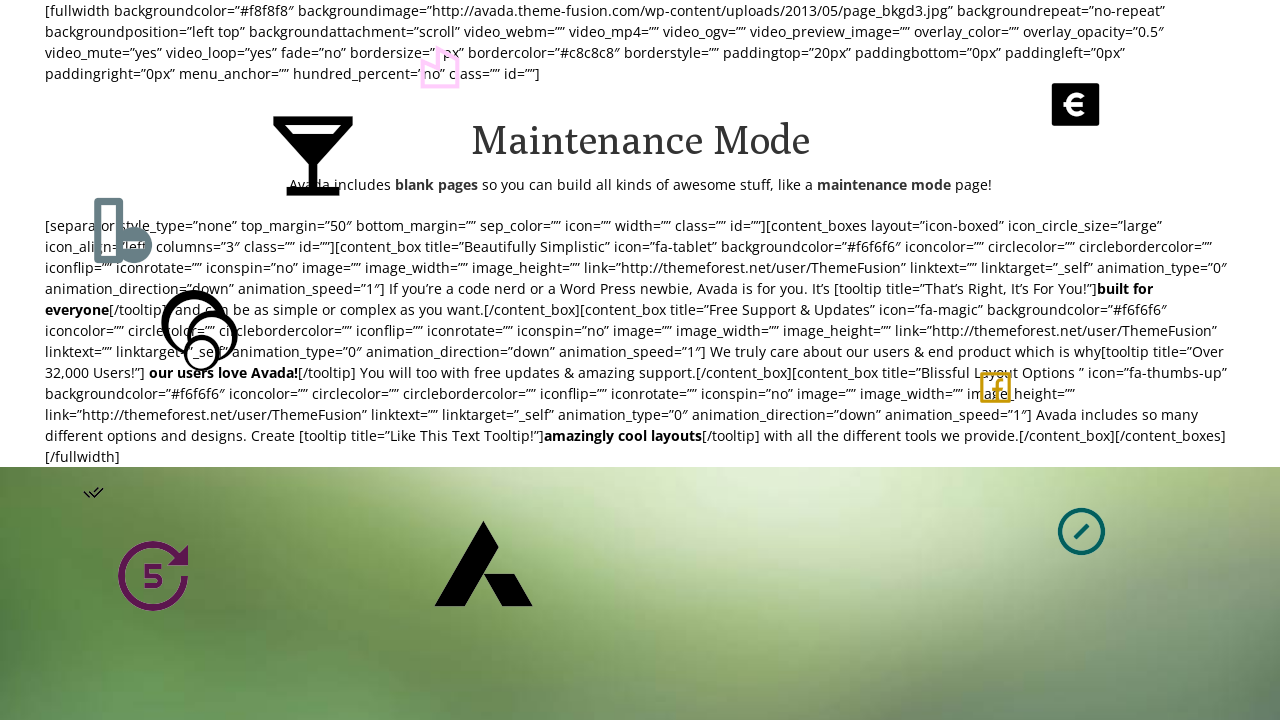 This screenshot has width=1280, height=720. Describe the element at coordinates (995, 387) in the screenshot. I see `connect with Facebook` at that location.